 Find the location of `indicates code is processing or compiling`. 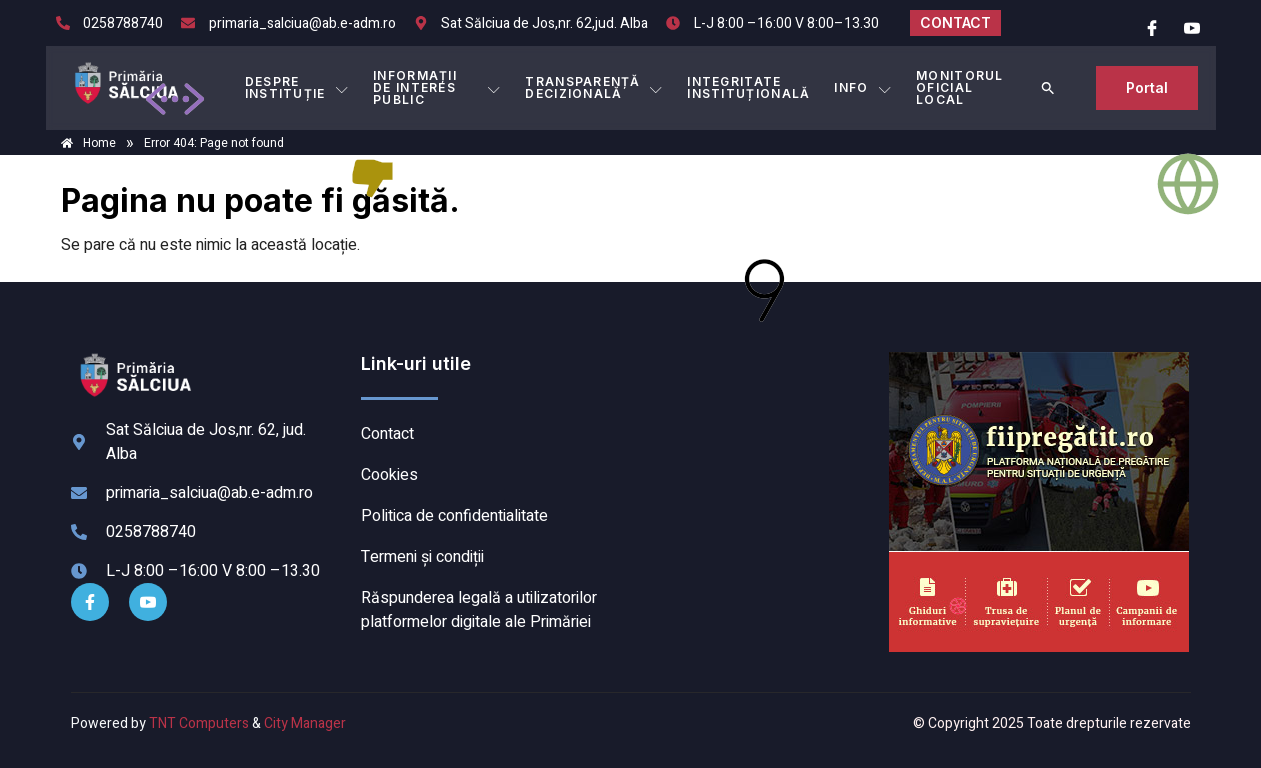

indicates code is processing or compiling is located at coordinates (175, 99).